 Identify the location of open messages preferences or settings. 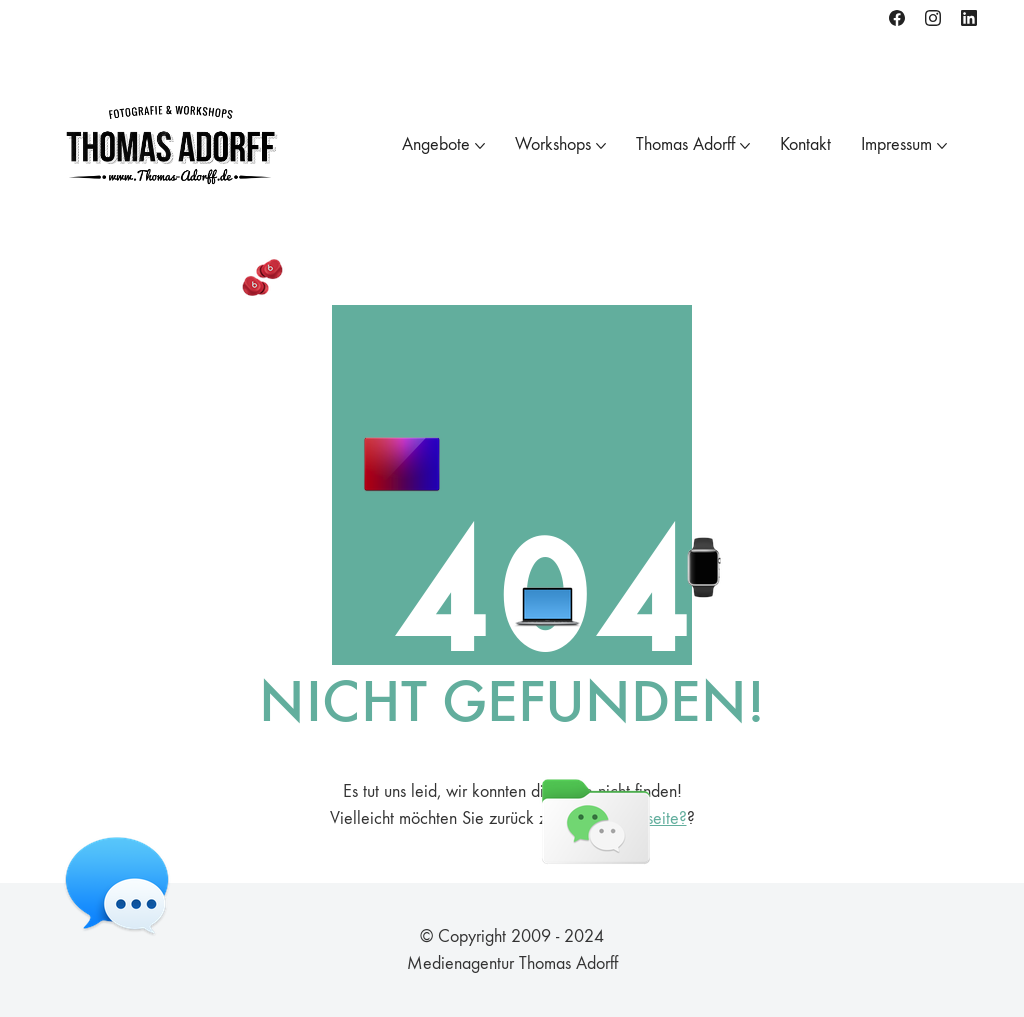
(117, 884).